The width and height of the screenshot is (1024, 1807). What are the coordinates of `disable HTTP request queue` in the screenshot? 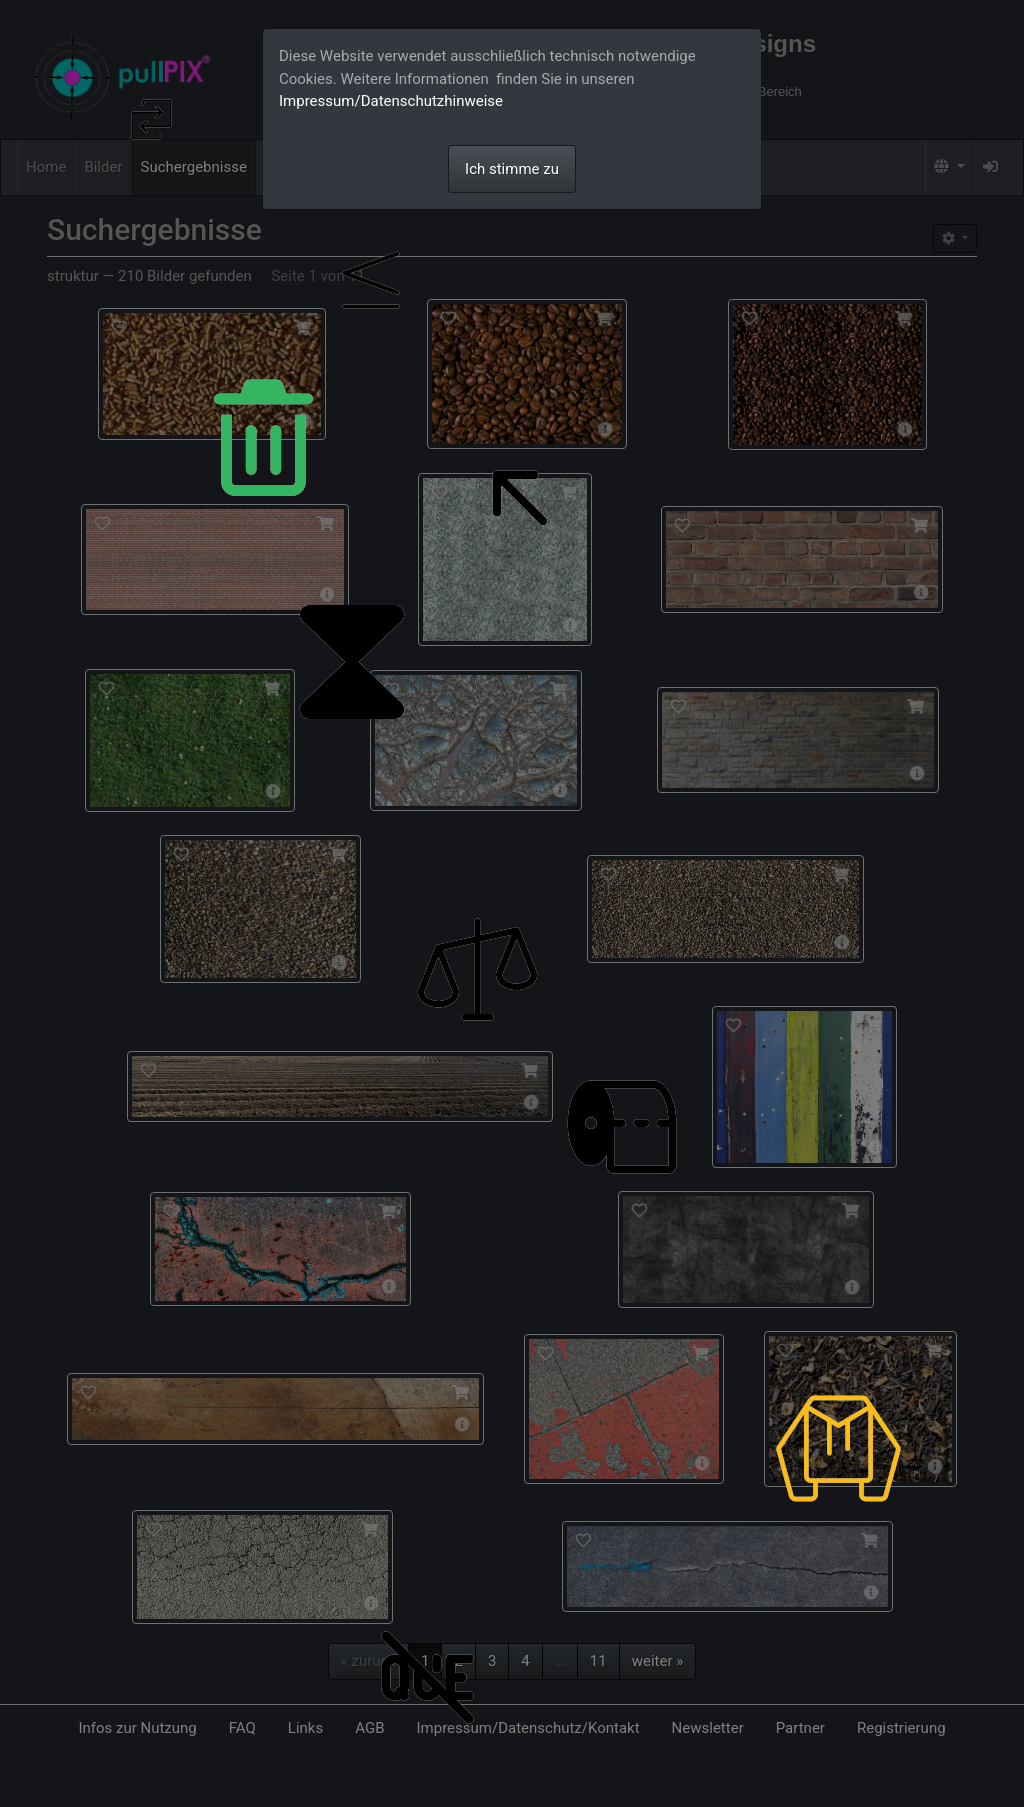 It's located at (427, 1677).